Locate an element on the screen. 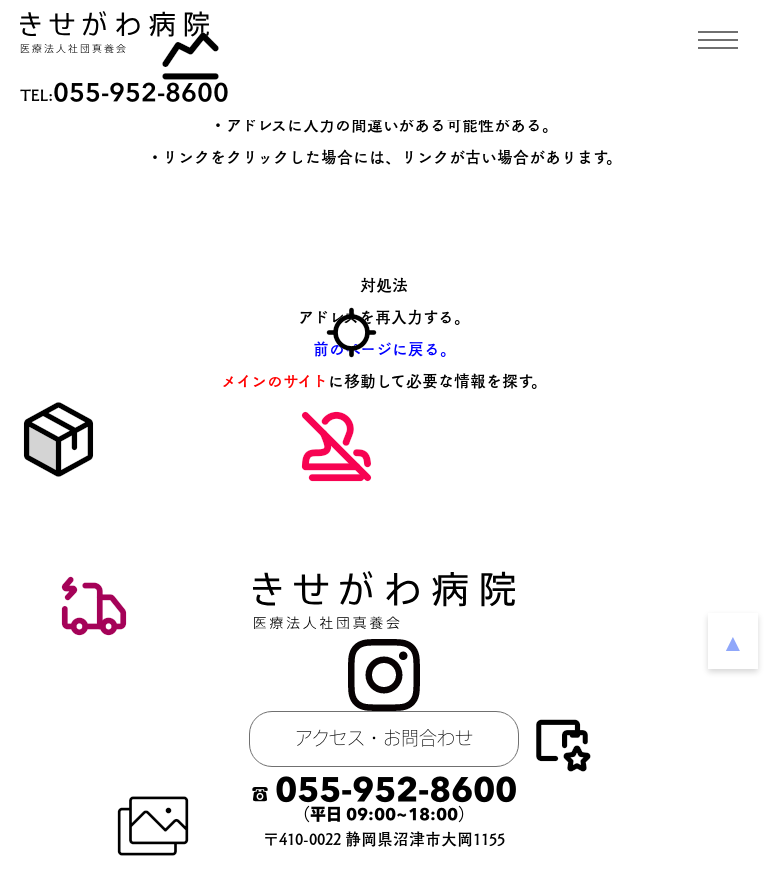  view analytics or performance trends is located at coordinates (190, 54).